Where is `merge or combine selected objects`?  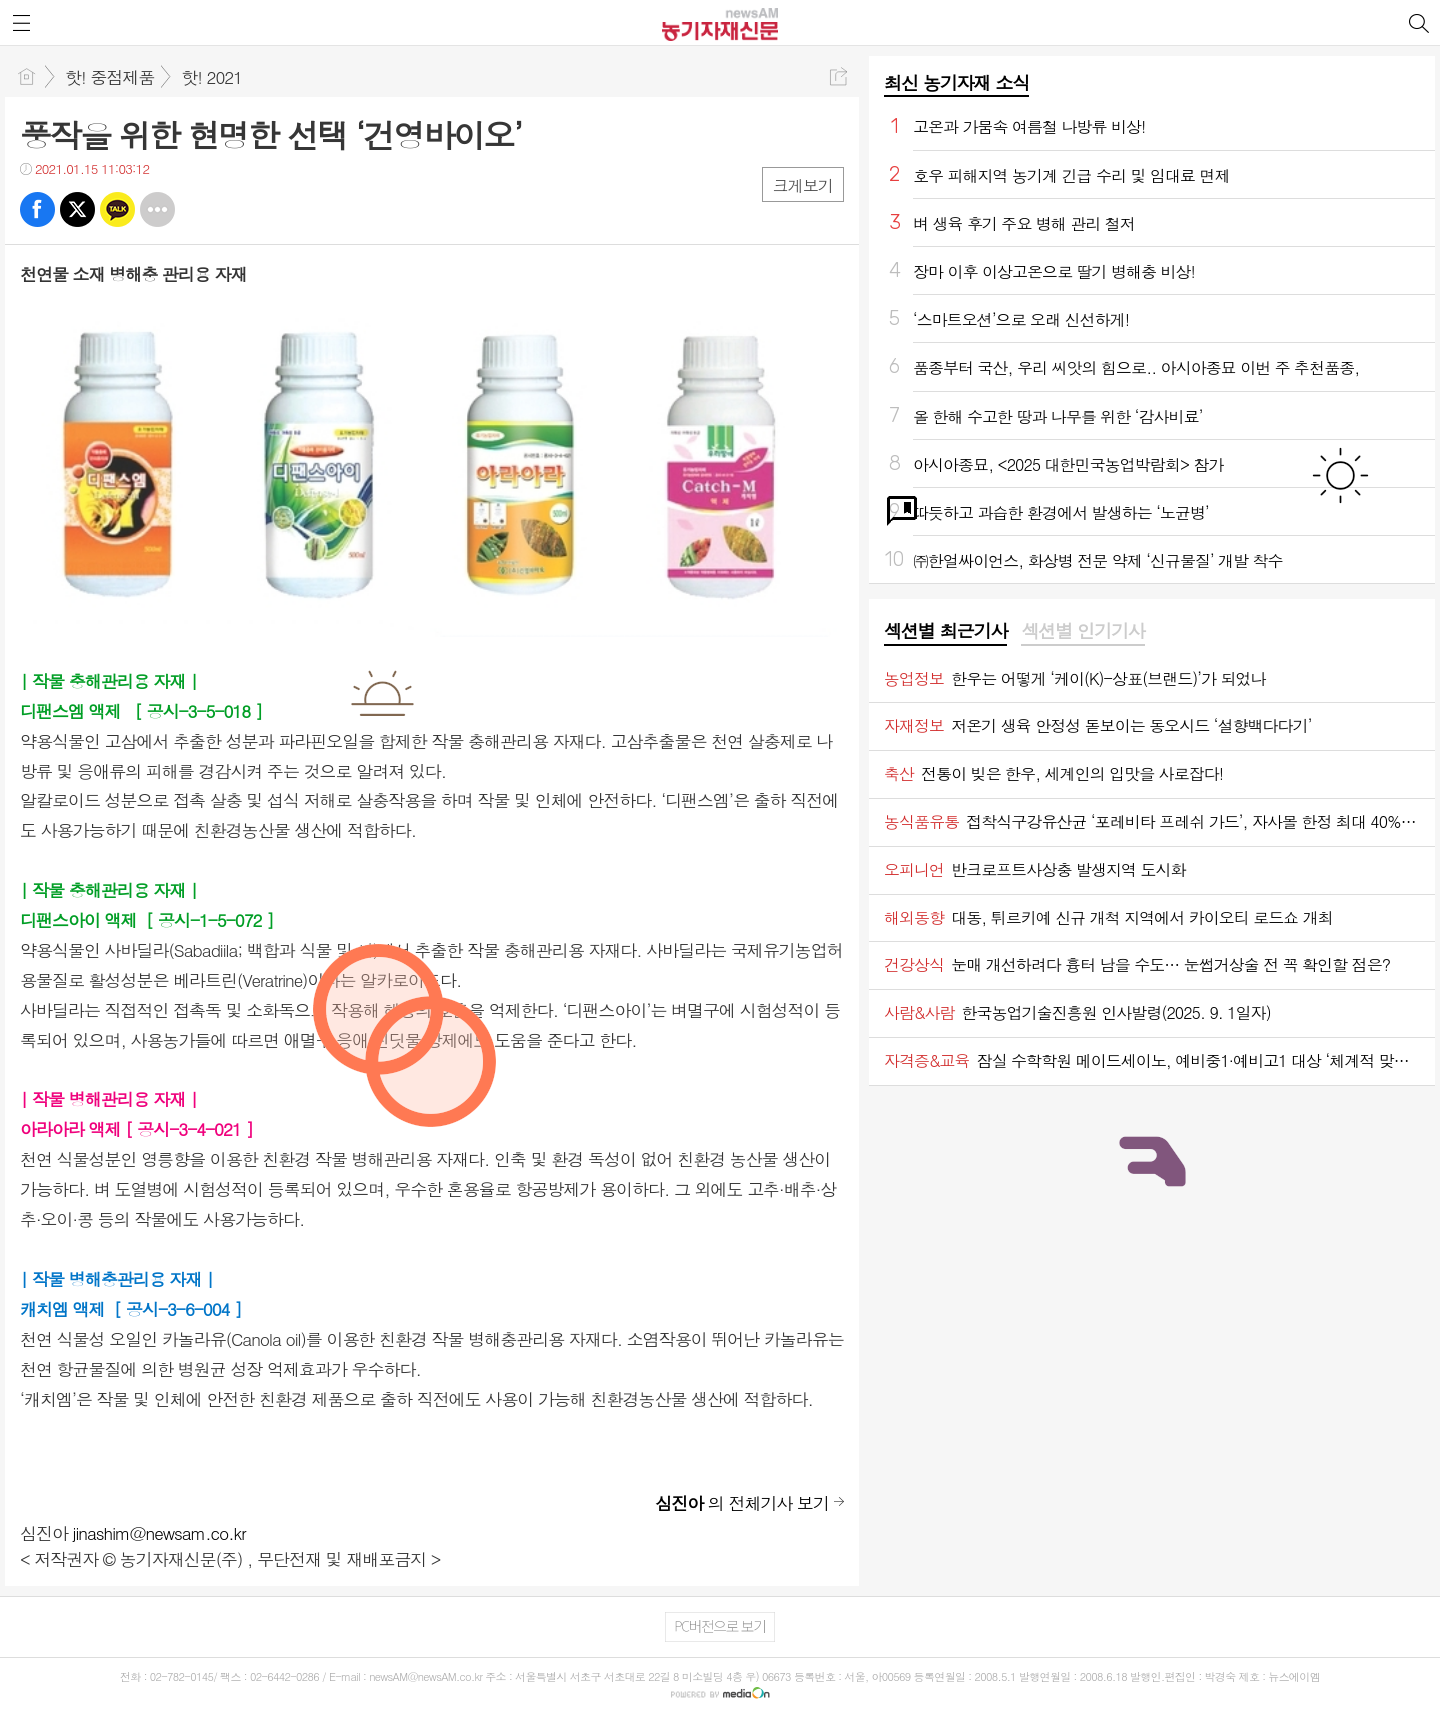 merge or combine selected objects is located at coordinates (404, 1035).